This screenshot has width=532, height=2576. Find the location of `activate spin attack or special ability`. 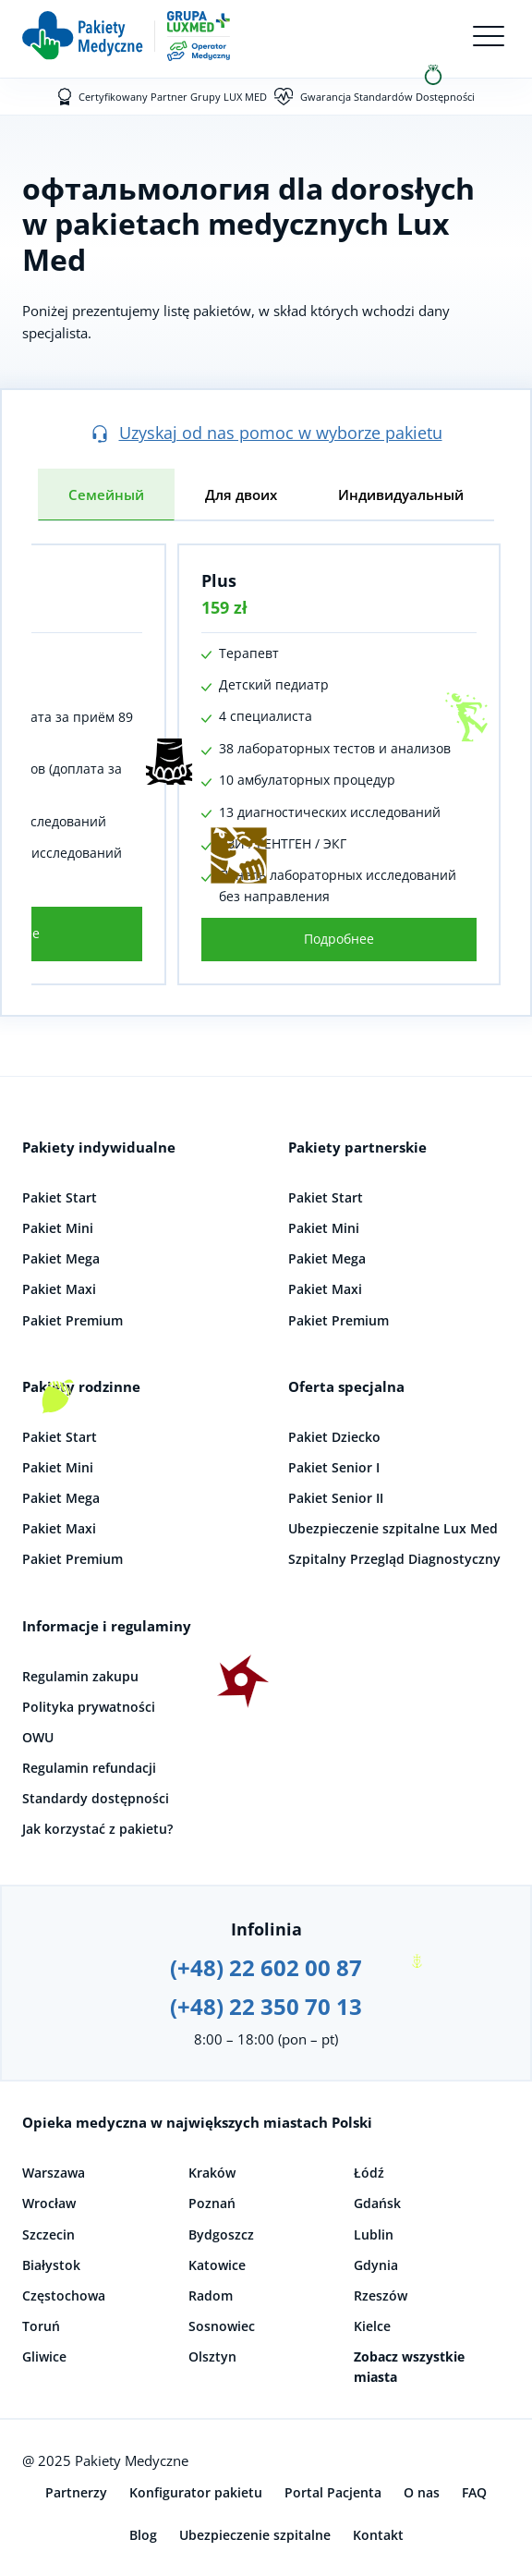

activate spin attack or special ability is located at coordinates (243, 1681).